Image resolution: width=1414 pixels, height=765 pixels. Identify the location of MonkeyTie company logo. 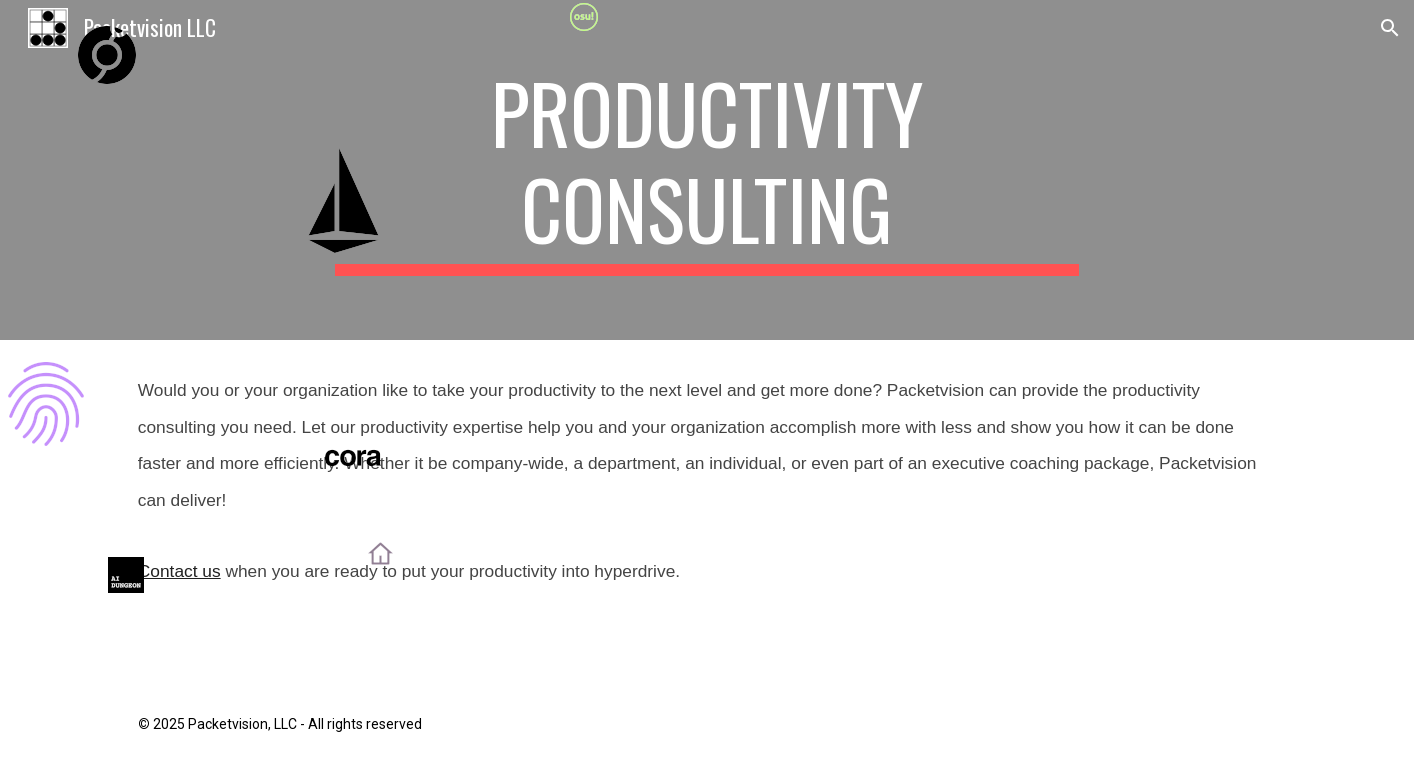
(46, 404).